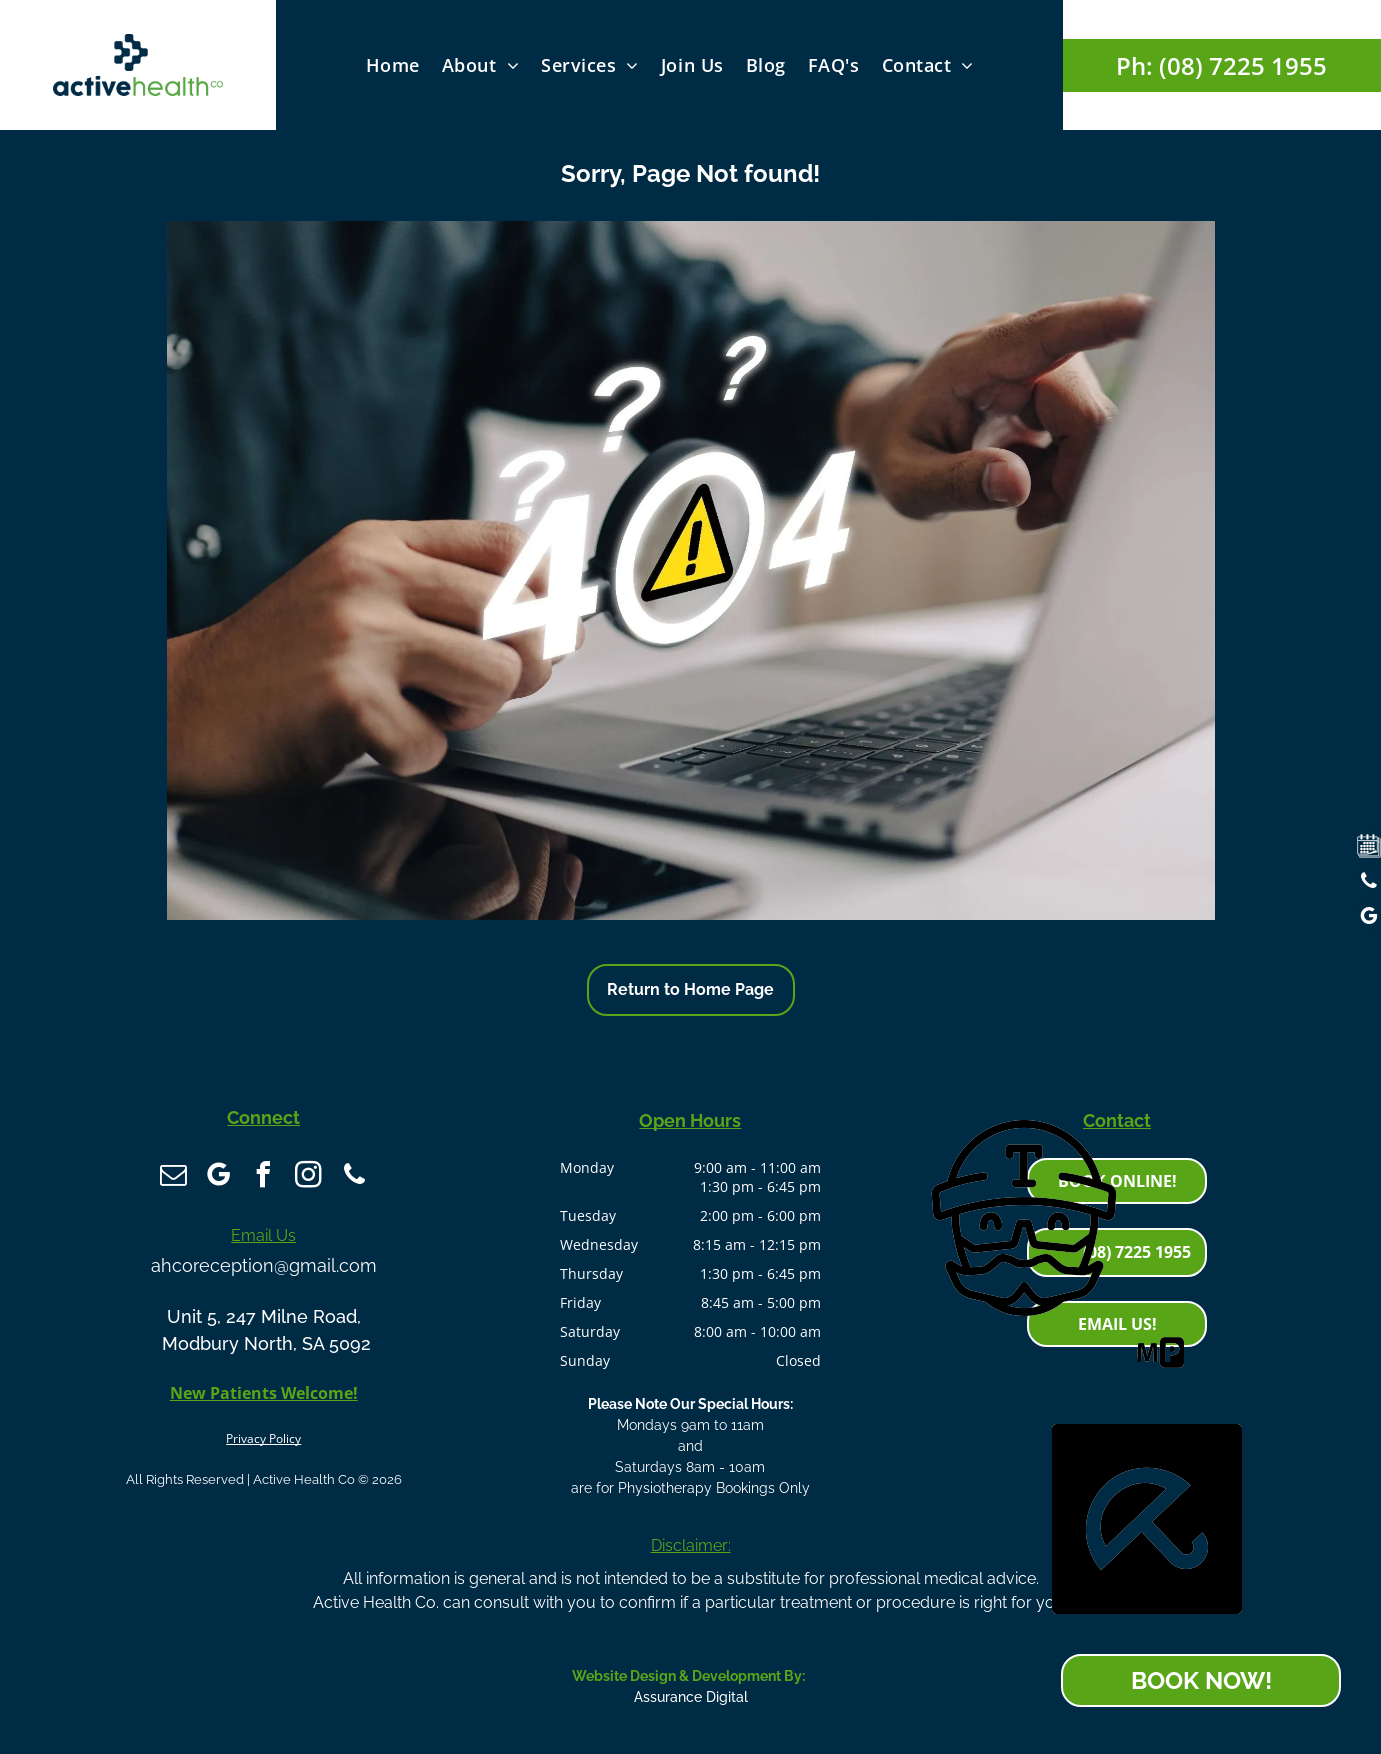  I want to click on macports package manager logo, so click(1160, 1352).